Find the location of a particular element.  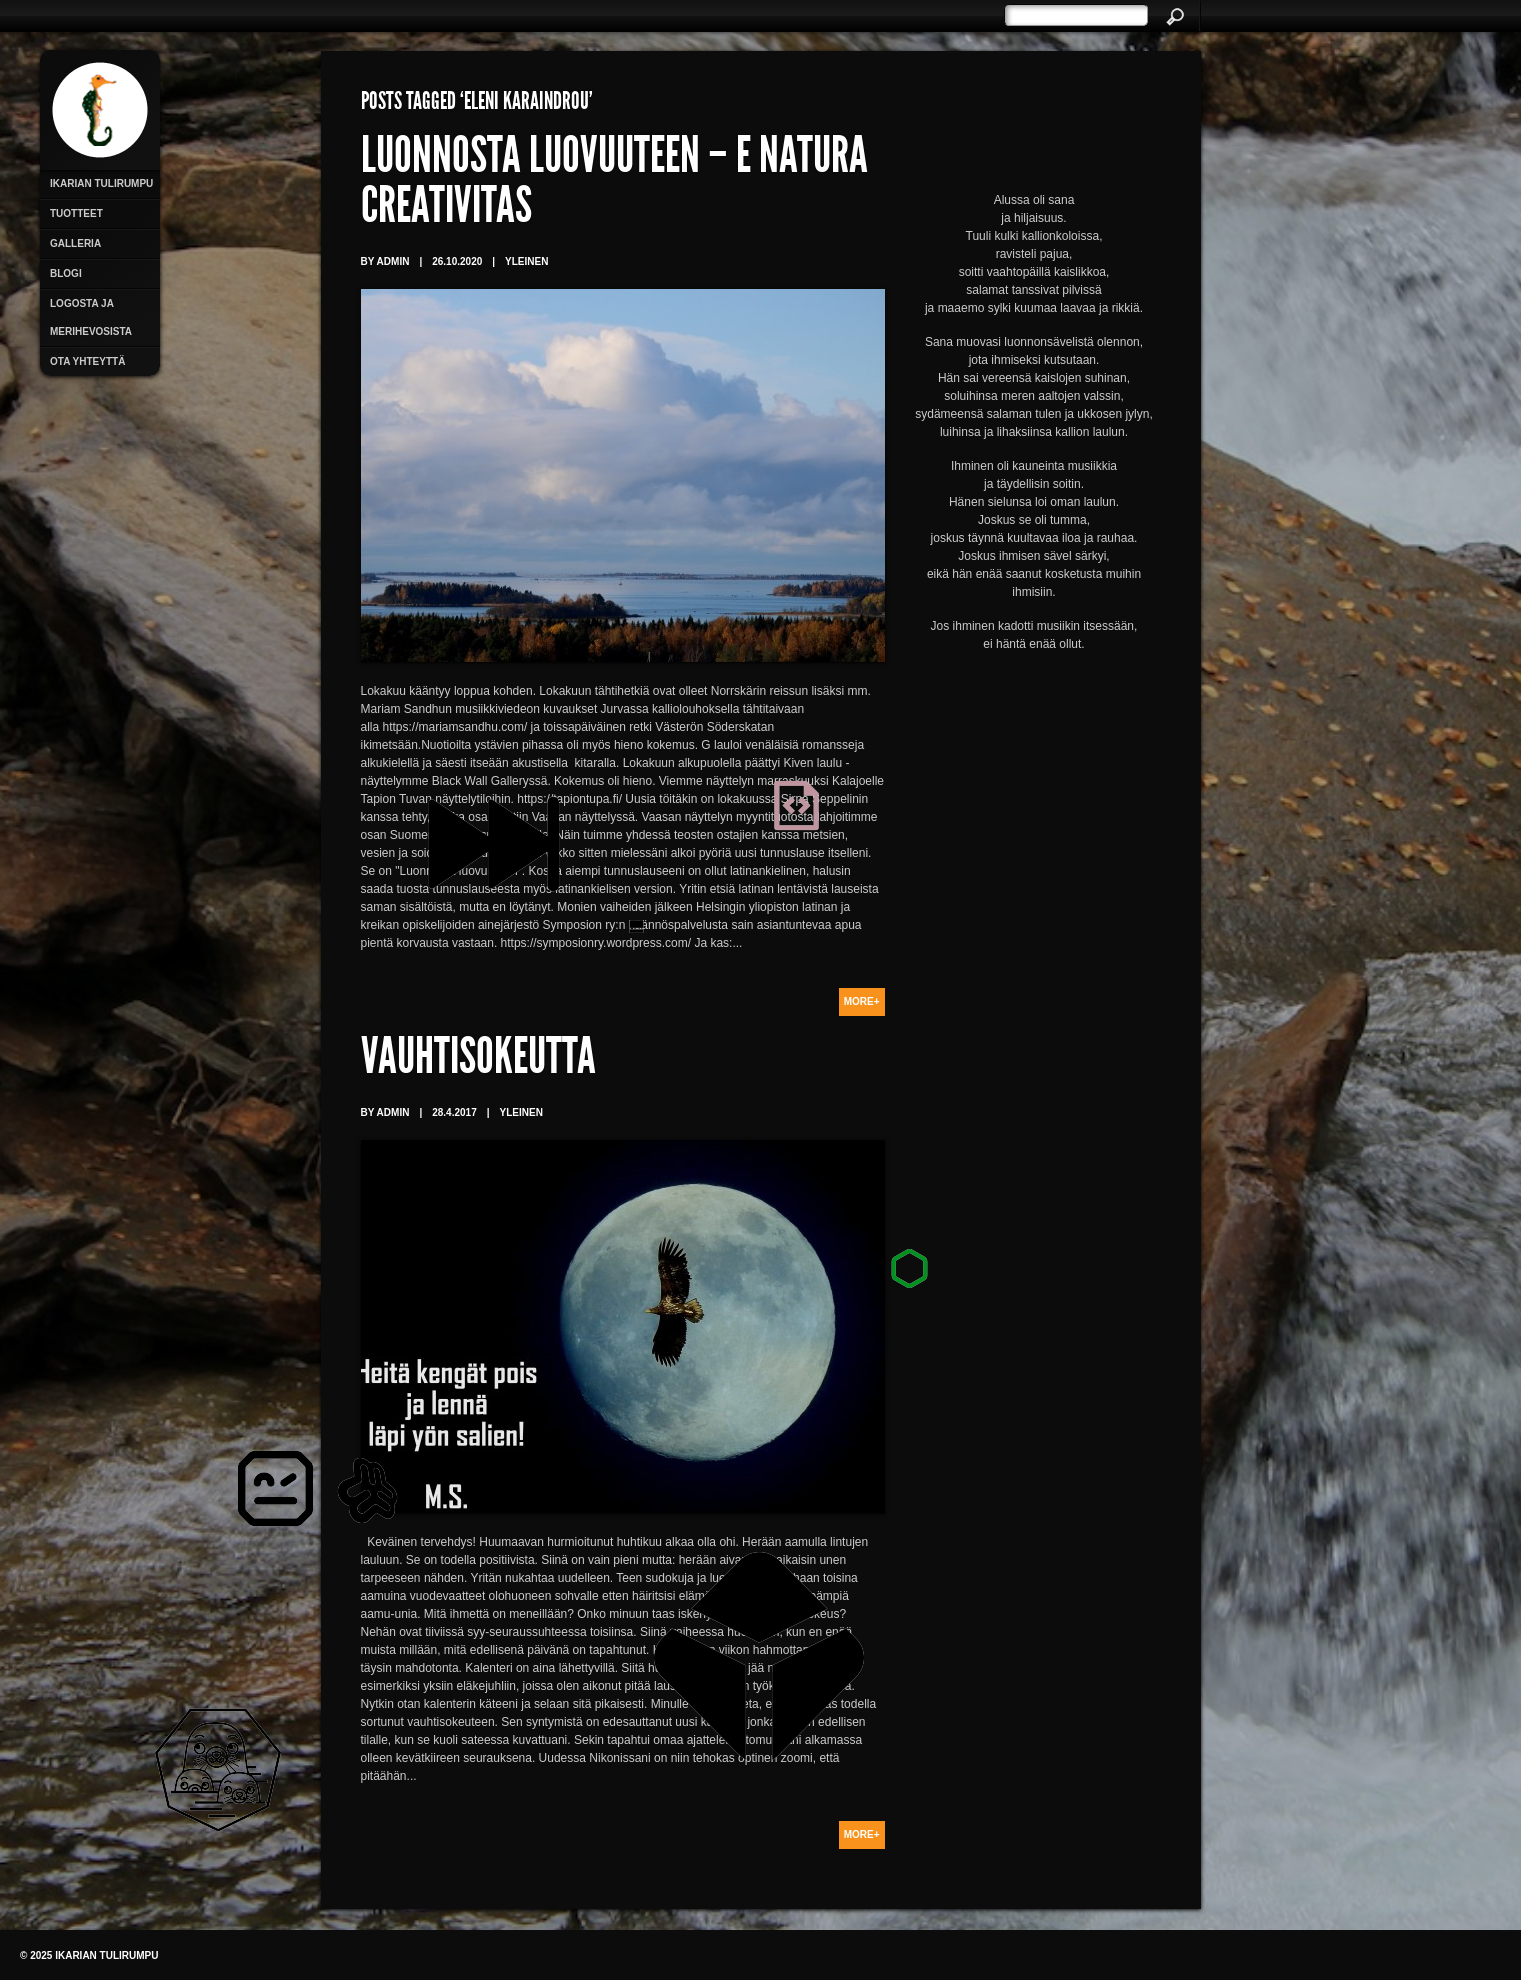

view source code file is located at coordinates (796, 805).